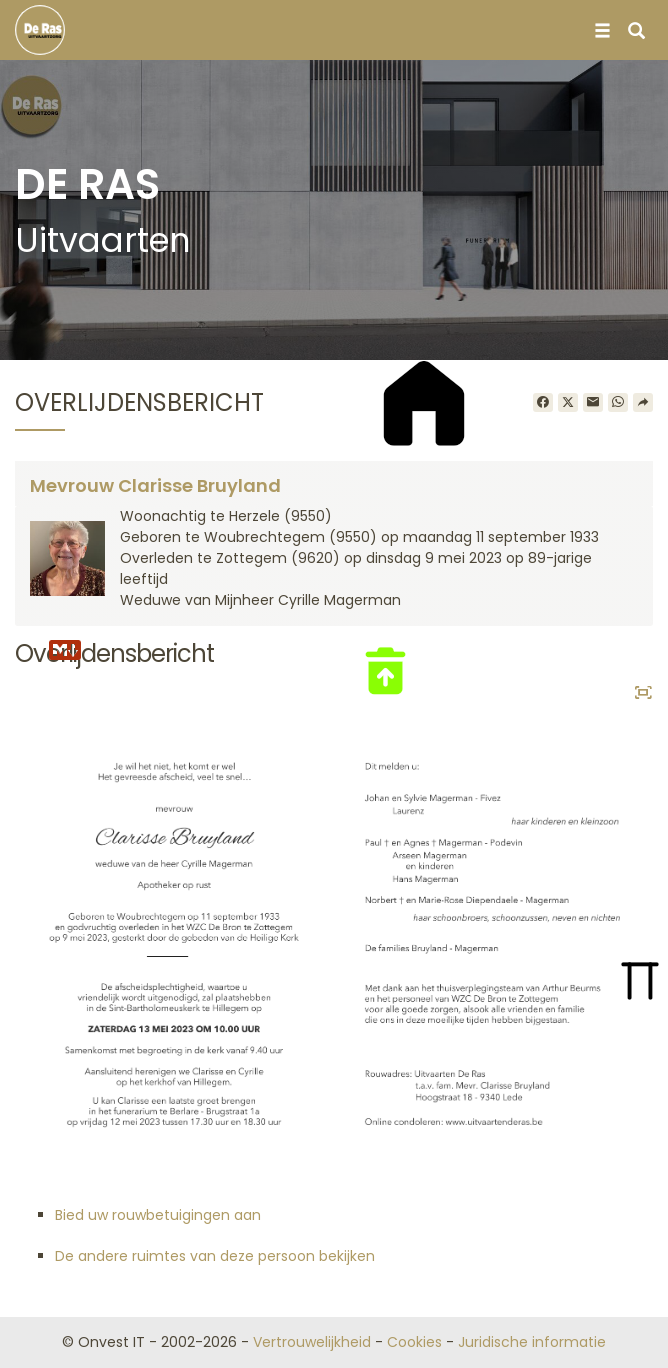 Image resolution: width=668 pixels, height=1368 pixels. Describe the element at coordinates (385, 671) in the screenshot. I see `restore item from trash` at that location.